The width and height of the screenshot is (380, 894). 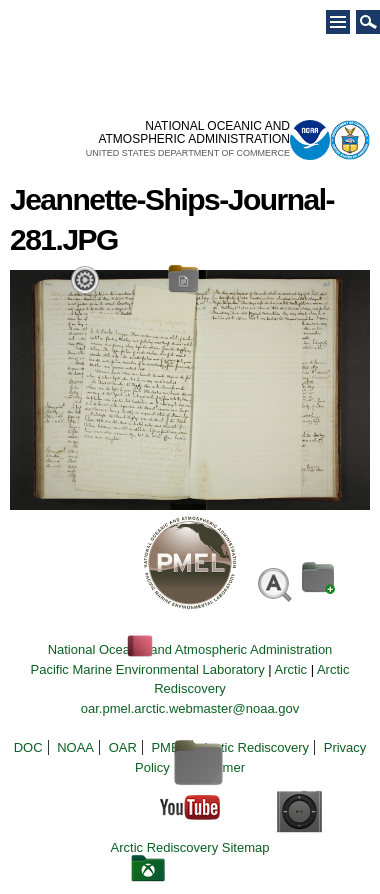 What do you see at coordinates (198, 762) in the screenshot?
I see `open folder to view contents` at bounding box center [198, 762].